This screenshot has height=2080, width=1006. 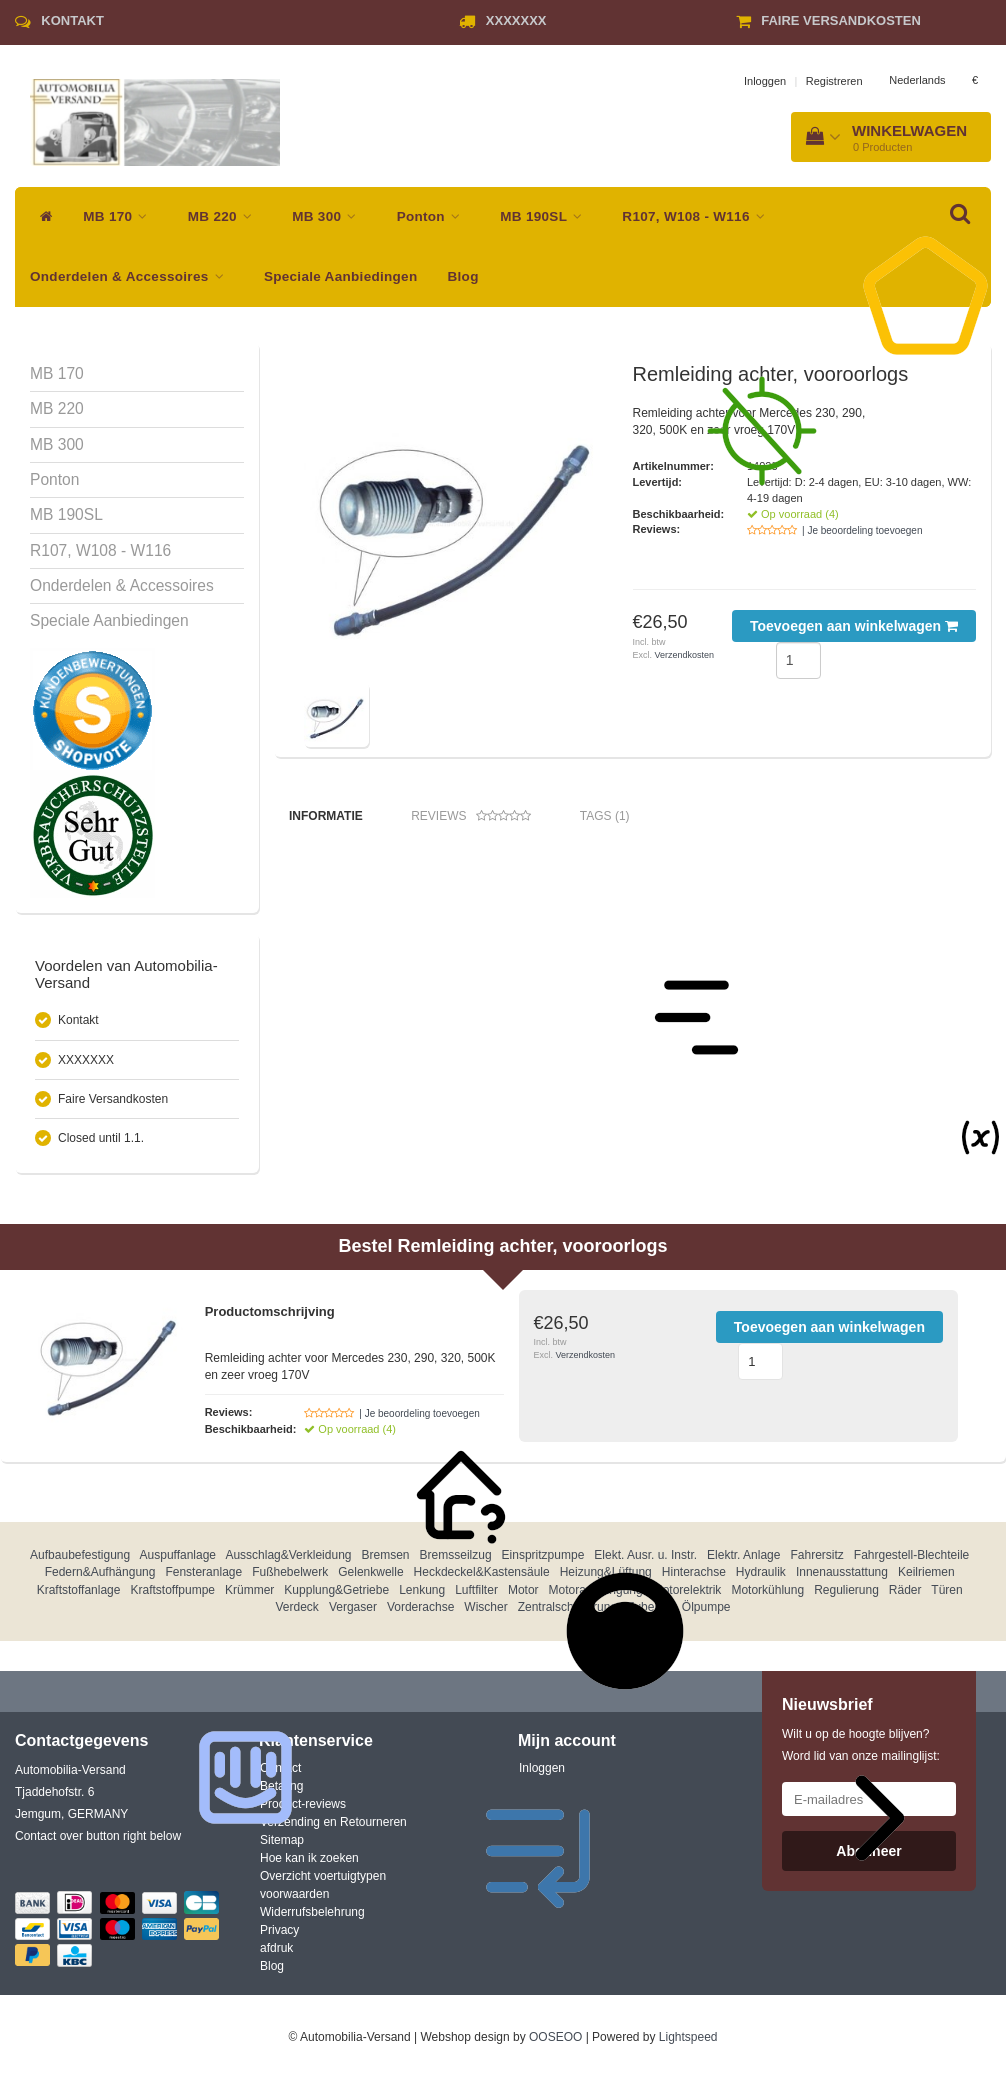 I want to click on select pentagon shape tool, so click(x=925, y=298).